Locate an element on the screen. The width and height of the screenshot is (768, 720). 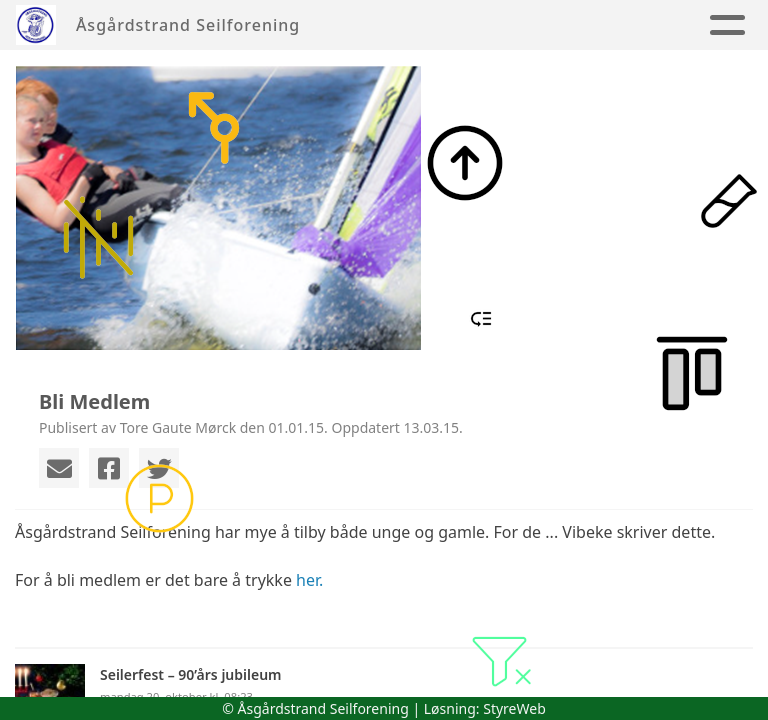
take the last left exit at the roundabout is located at coordinates (214, 128).